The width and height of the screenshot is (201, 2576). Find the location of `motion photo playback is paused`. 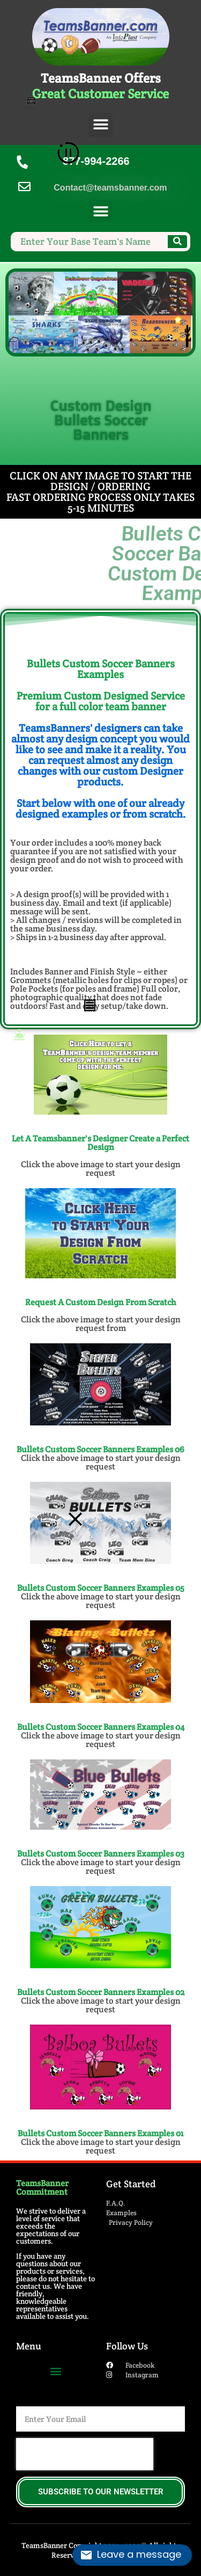

motion photo playback is paused is located at coordinates (68, 152).